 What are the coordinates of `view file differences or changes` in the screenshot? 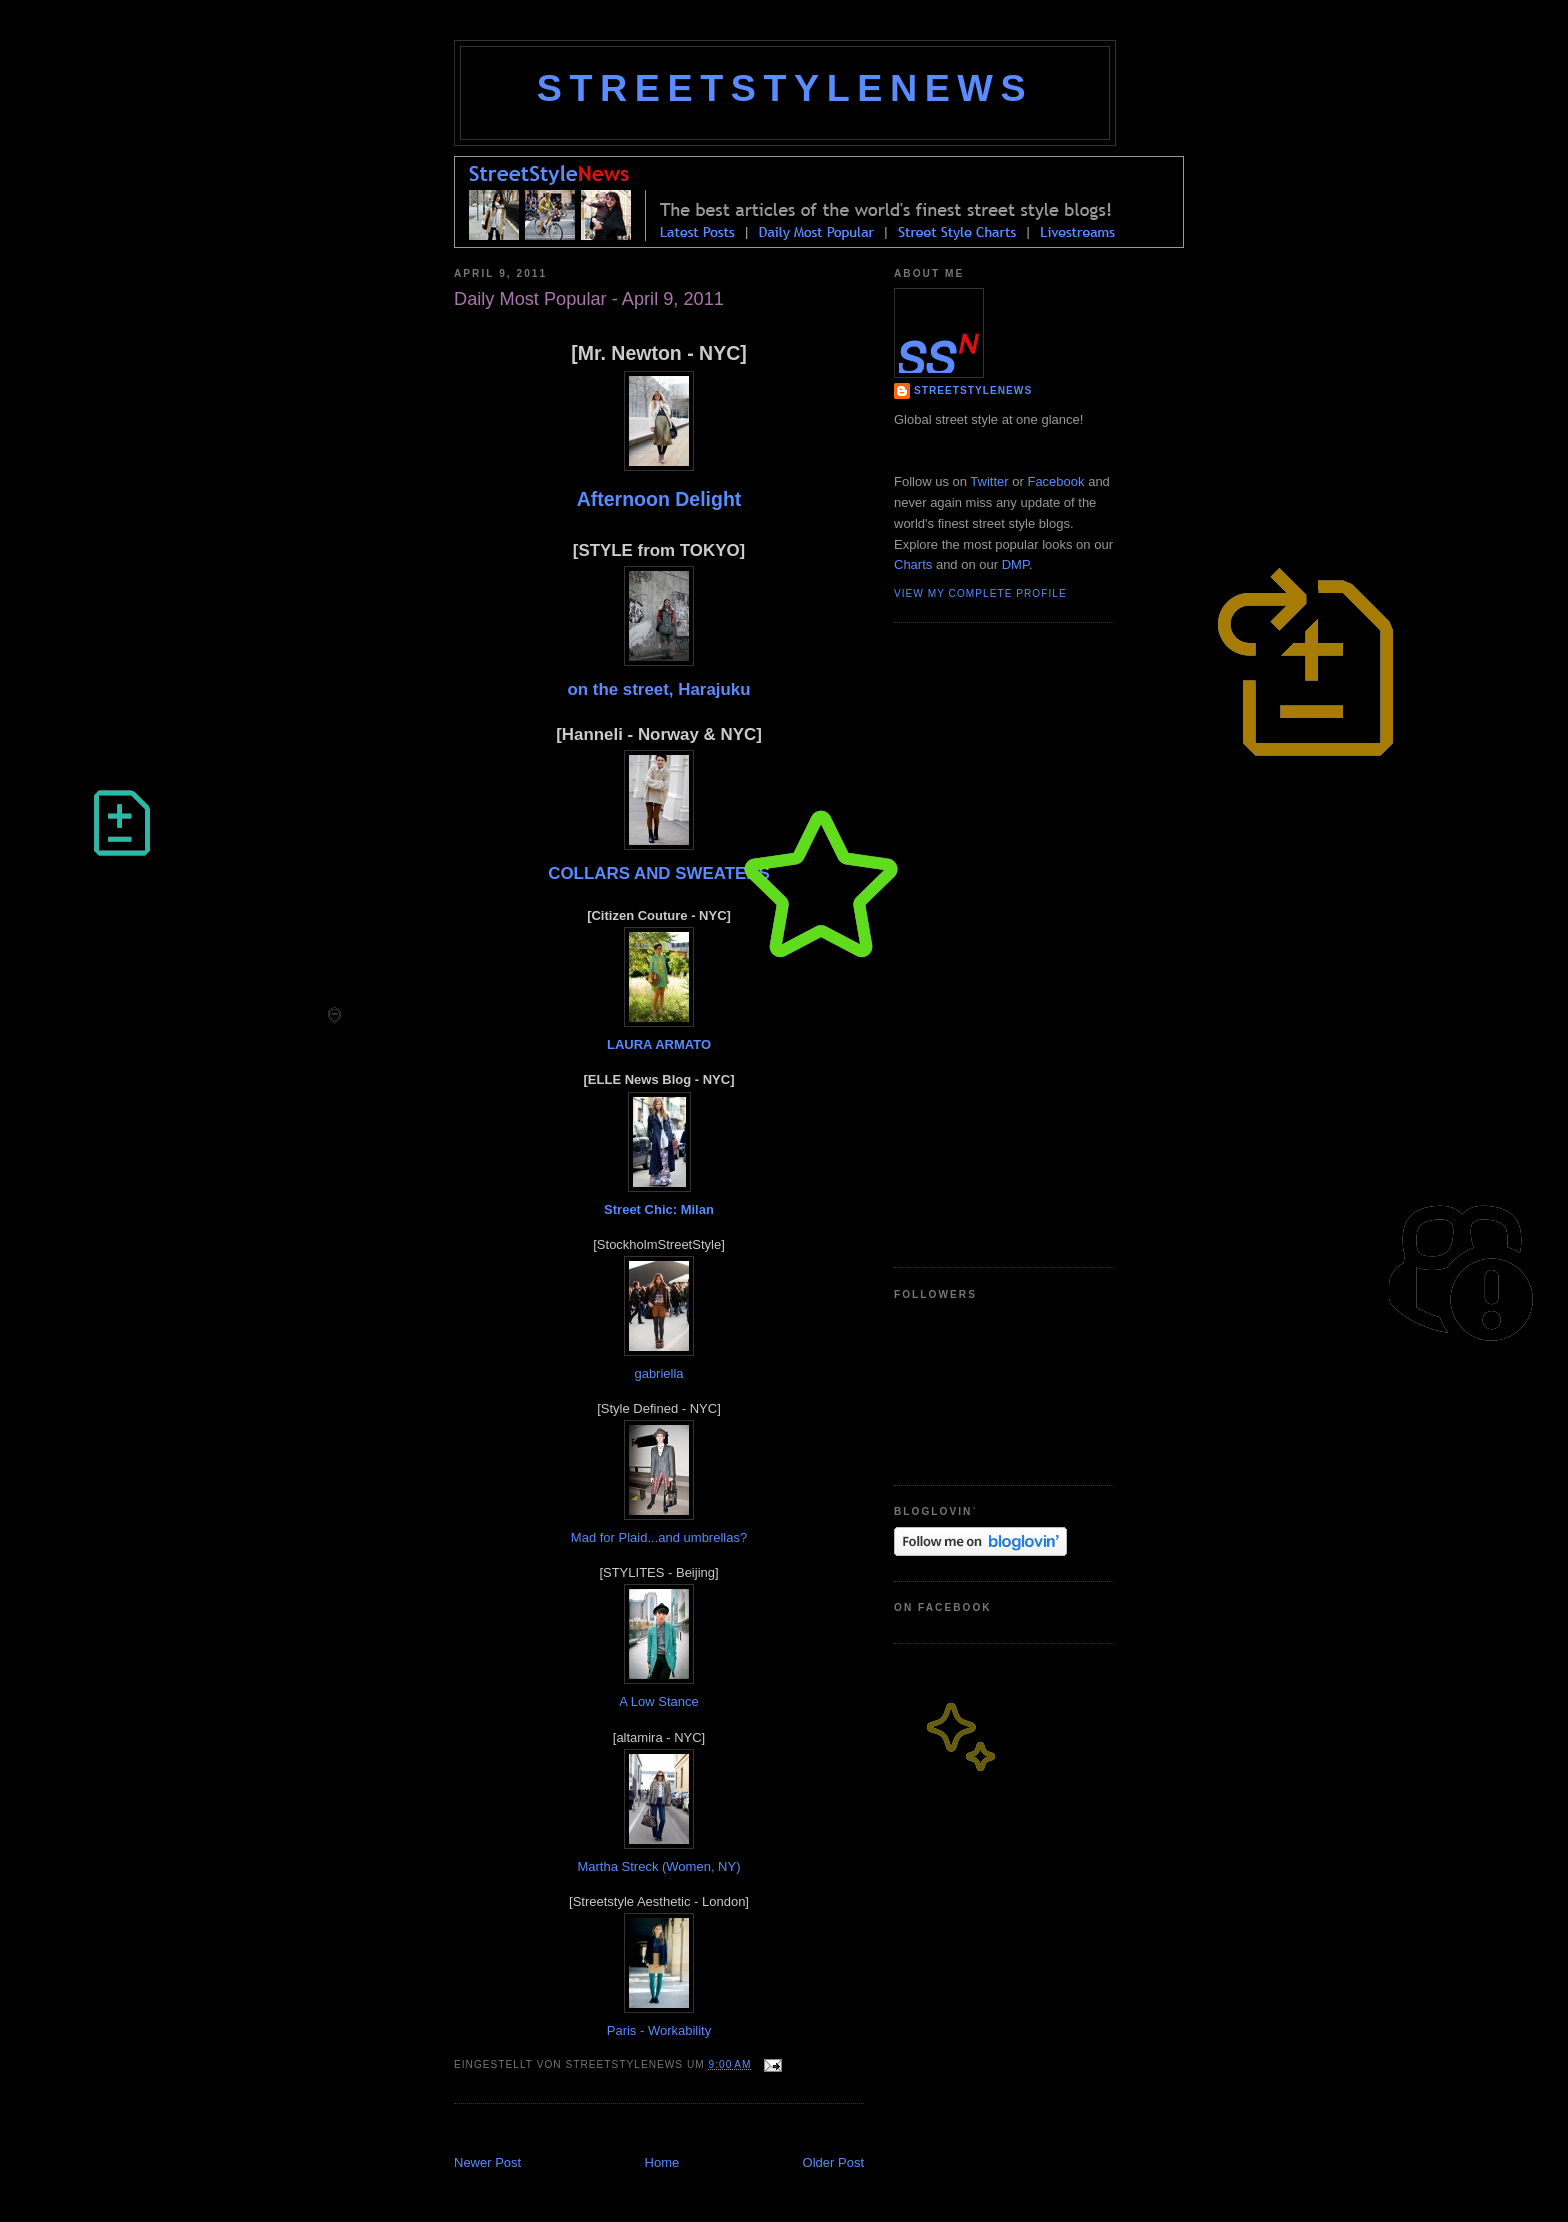 It's located at (122, 823).